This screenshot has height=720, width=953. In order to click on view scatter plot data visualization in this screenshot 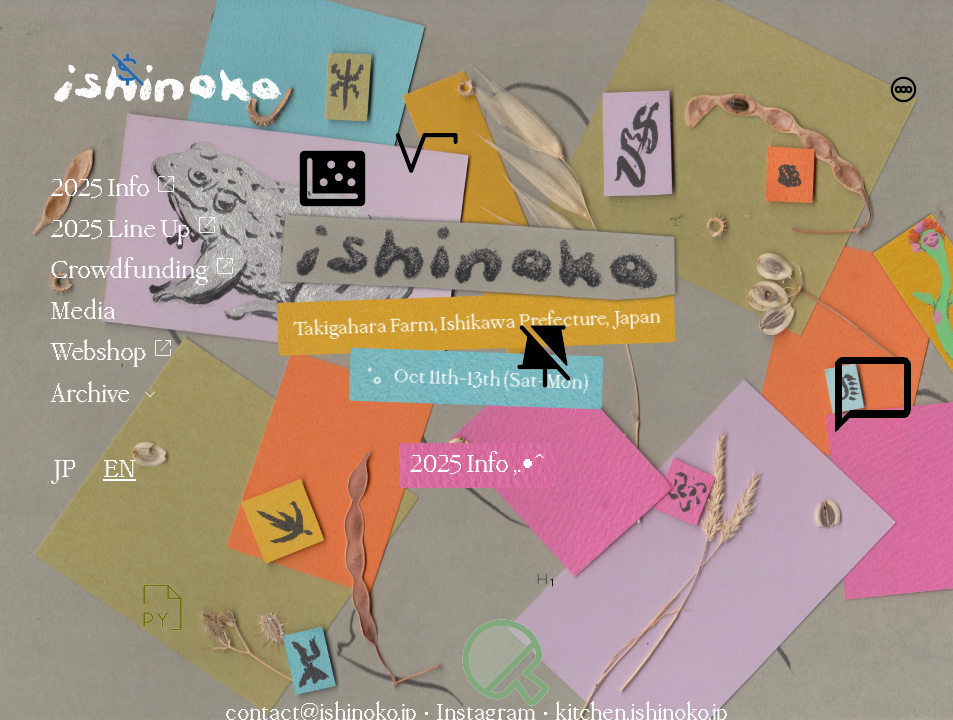, I will do `click(332, 178)`.